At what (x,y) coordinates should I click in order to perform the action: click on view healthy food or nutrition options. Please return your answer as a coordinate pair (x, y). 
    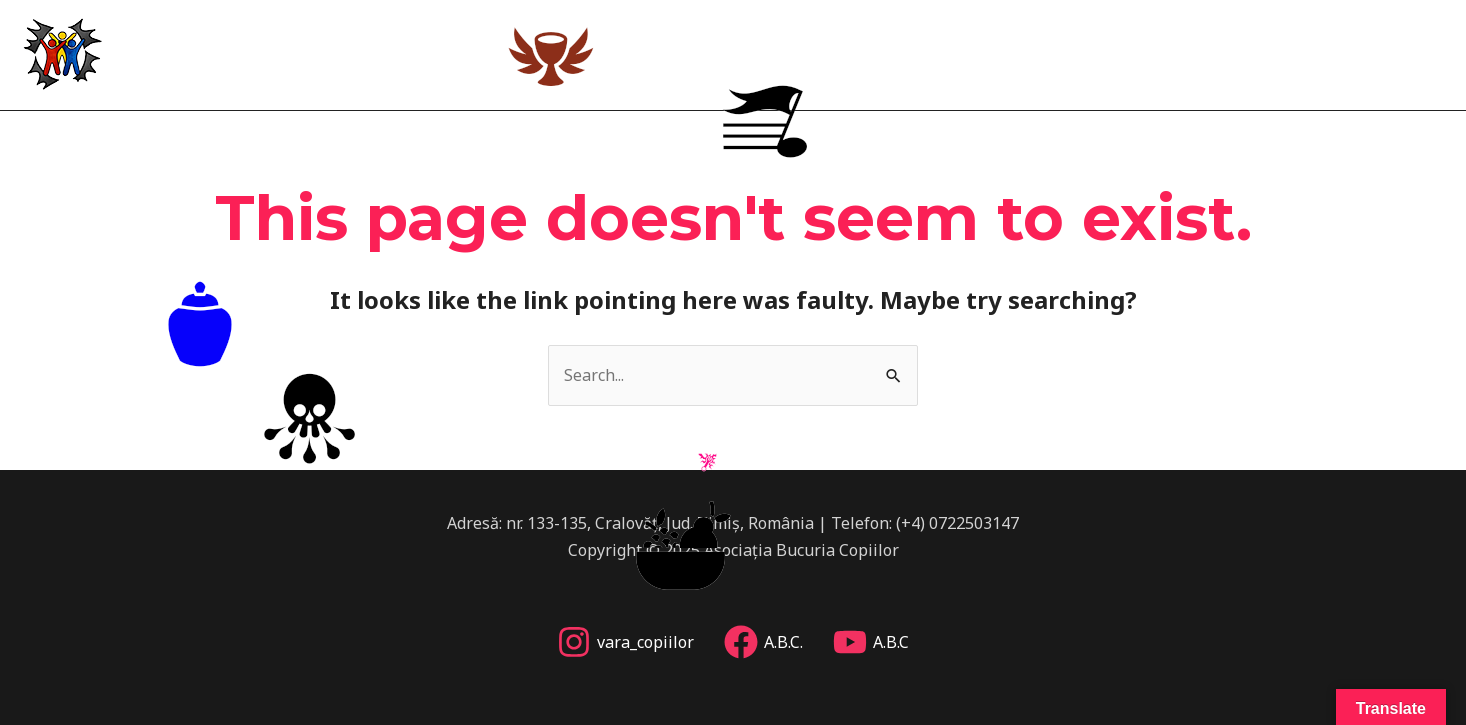
    Looking at the image, I should click on (683, 545).